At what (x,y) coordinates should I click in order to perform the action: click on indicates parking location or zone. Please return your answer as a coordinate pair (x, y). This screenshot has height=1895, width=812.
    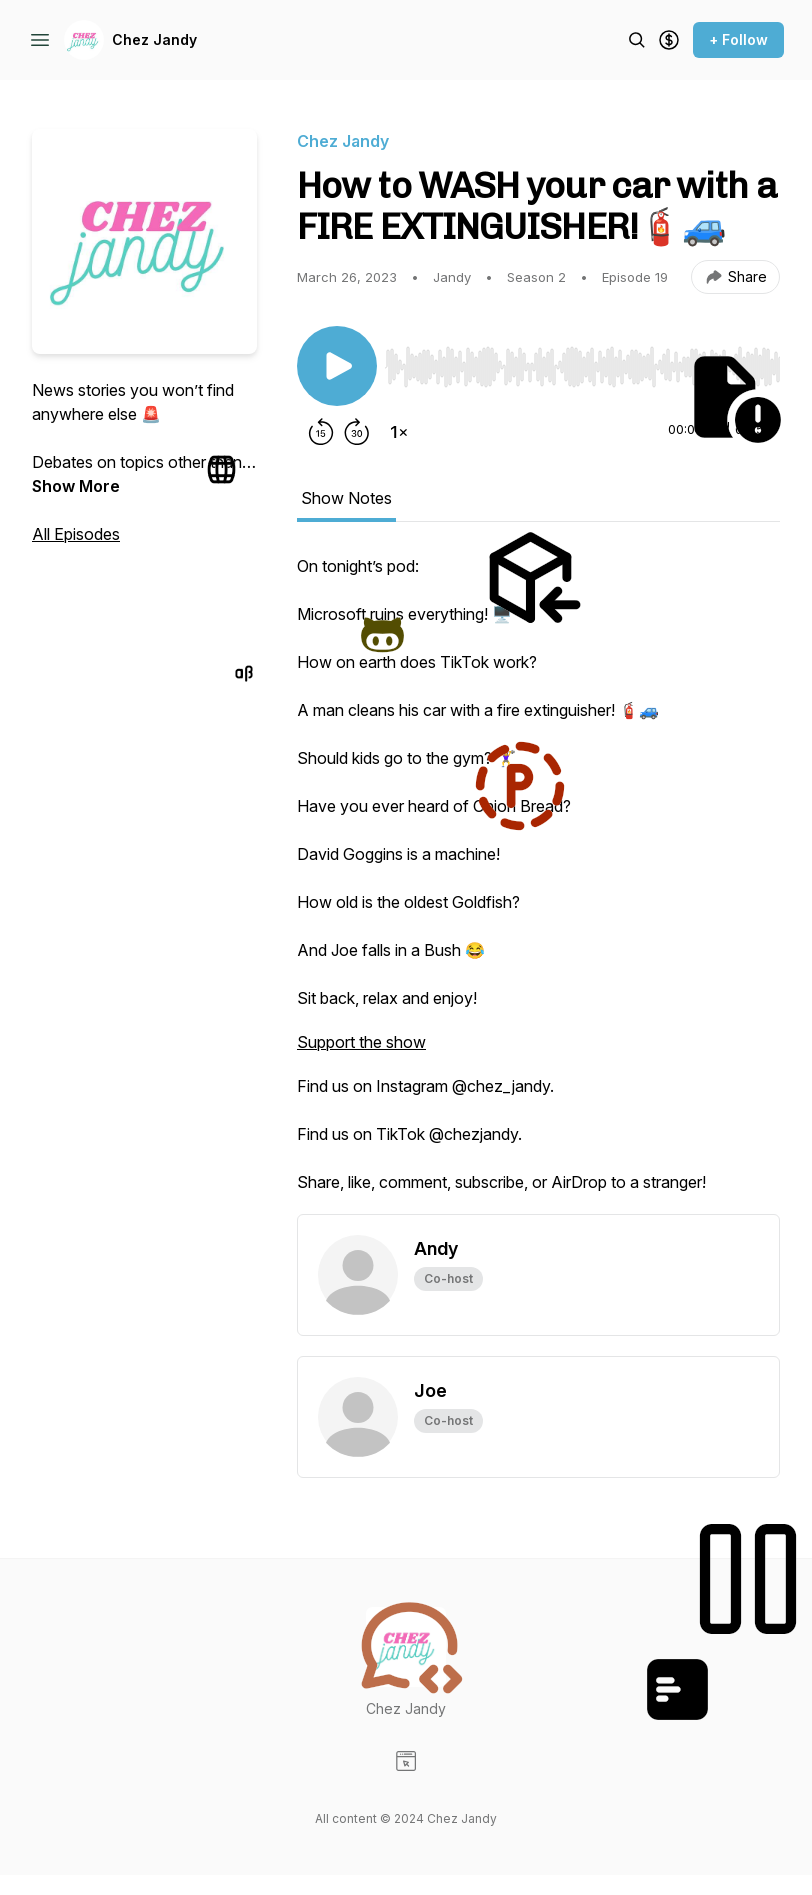
    Looking at the image, I should click on (520, 786).